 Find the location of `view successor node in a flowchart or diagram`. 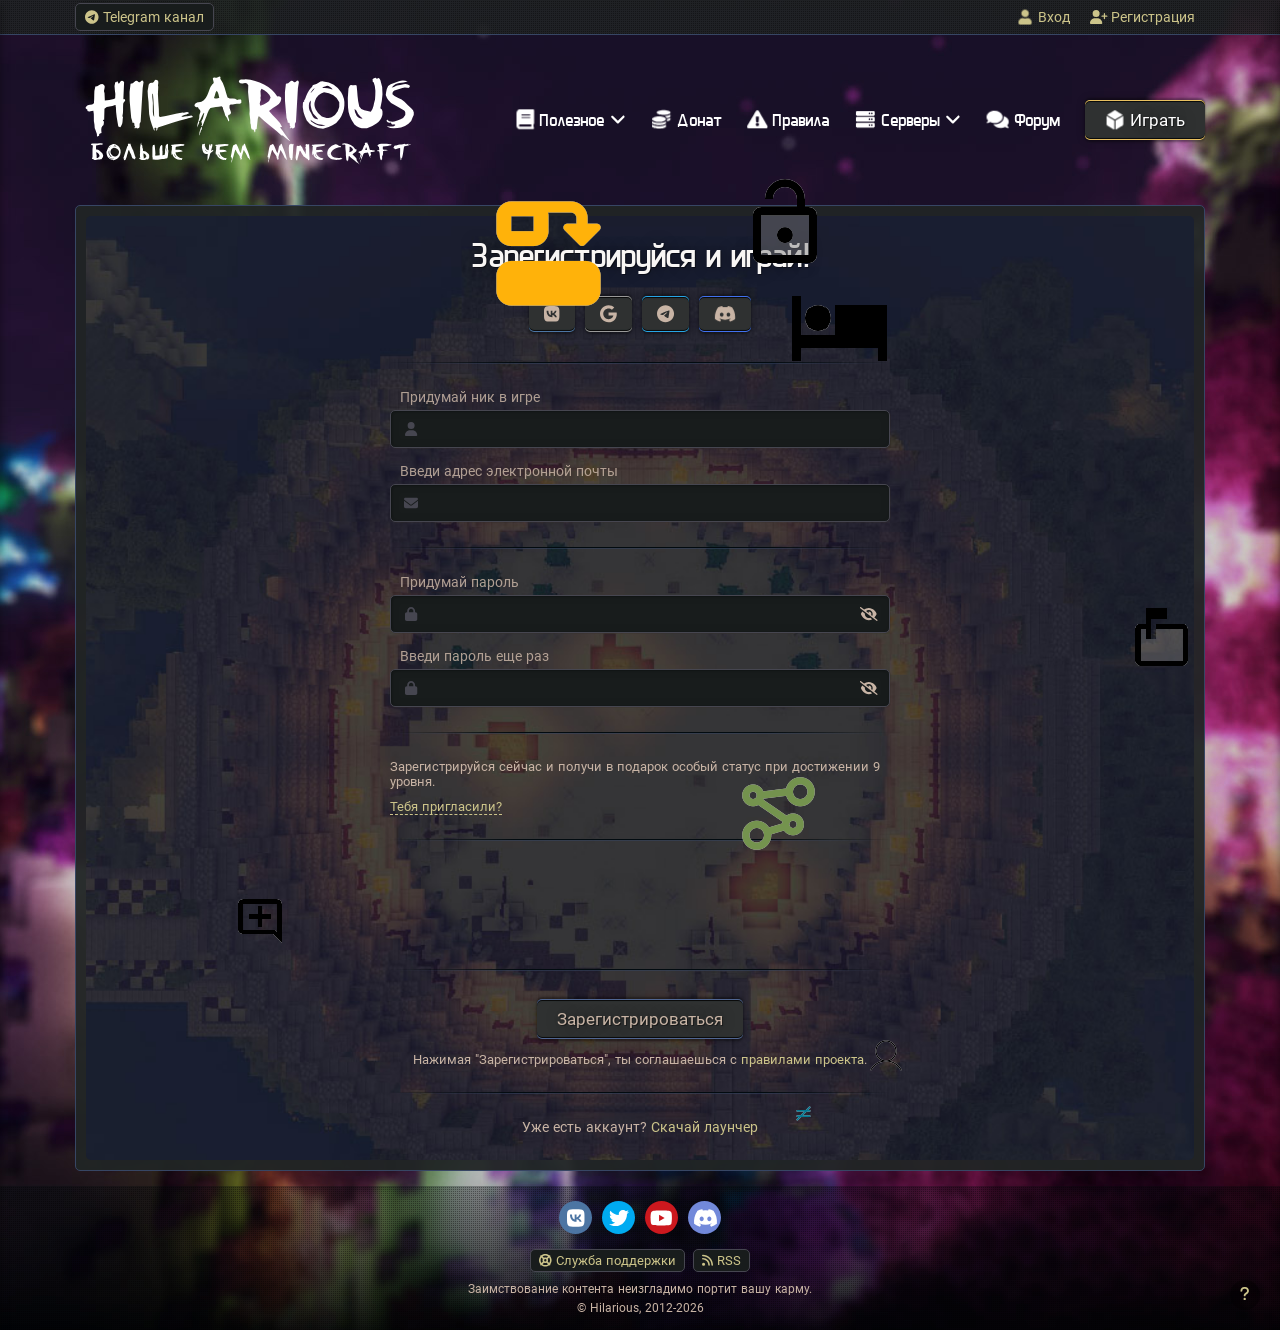

view successor node in a flowchart or diagram is located at coordinates (548, 253).